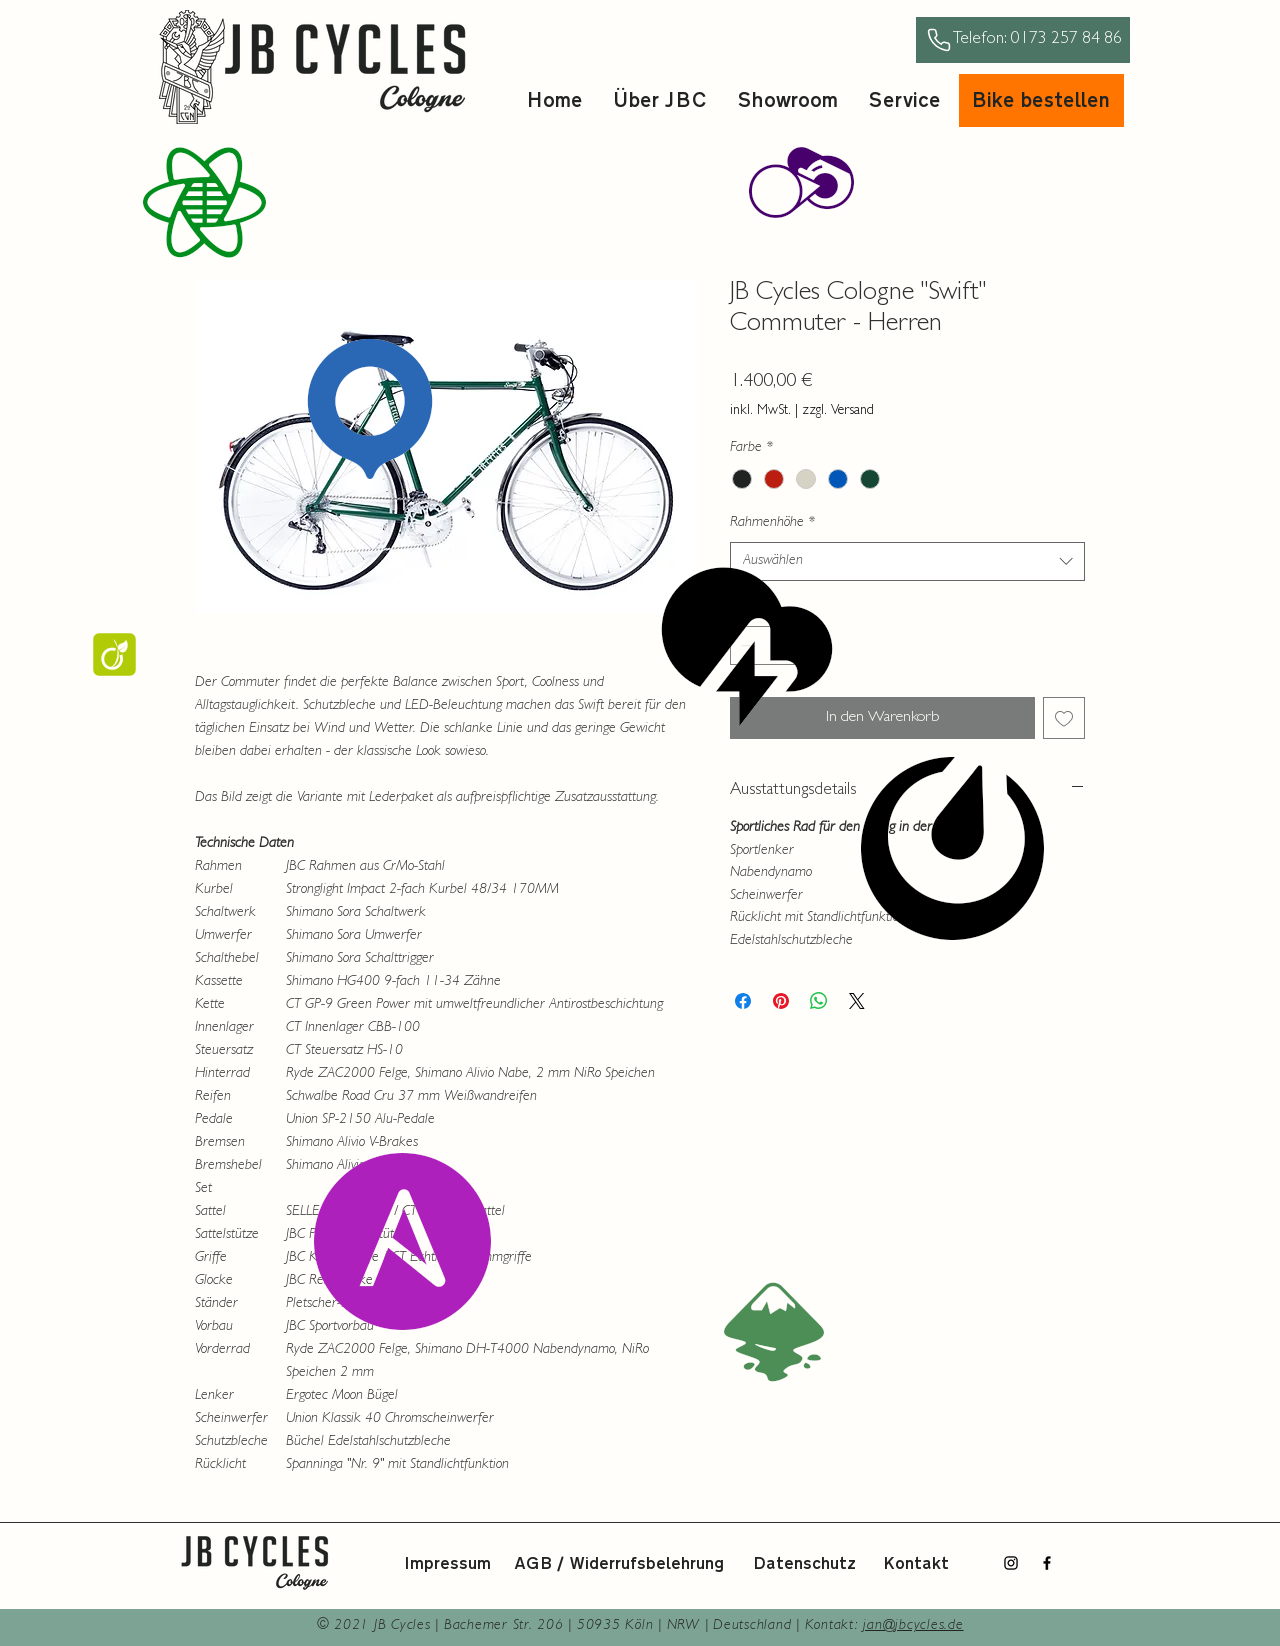 The height and width of the screenshot is (1646, 1280). I want to click on open OsmAnd navigation app, so click(370, 409).